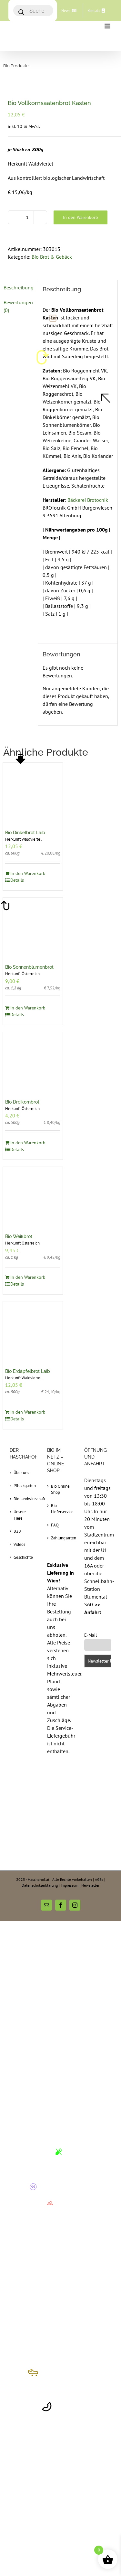 The image size is (121, 2576). What do you see at coordinates (106, 398) in the screenshot?
I see `navigate back or return to previous screen` at bounding box center [106, 398].